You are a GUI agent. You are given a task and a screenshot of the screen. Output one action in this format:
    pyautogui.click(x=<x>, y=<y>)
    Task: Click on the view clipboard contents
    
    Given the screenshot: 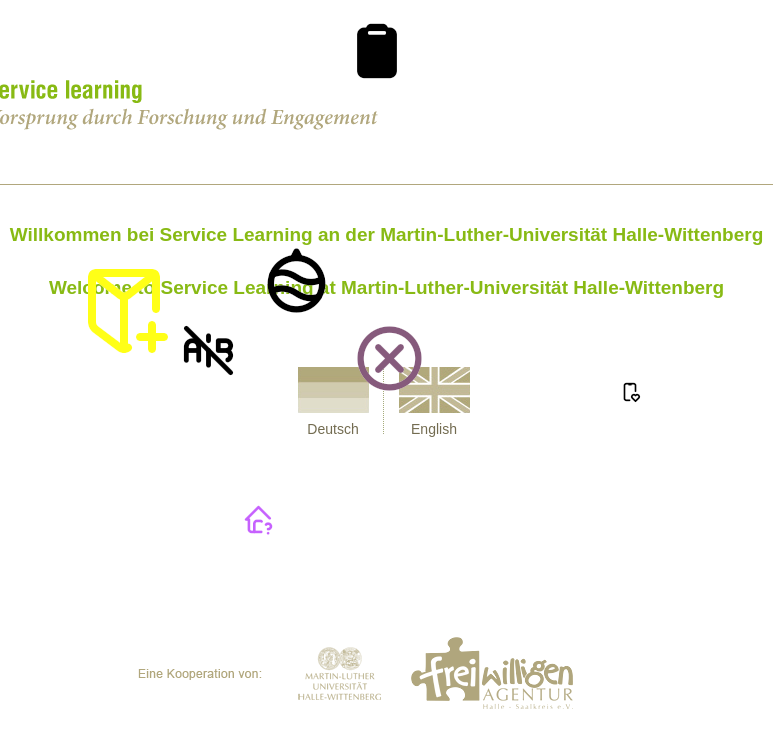 What is the action you would take?
    pyautogui.click(x=377, y=51)
    